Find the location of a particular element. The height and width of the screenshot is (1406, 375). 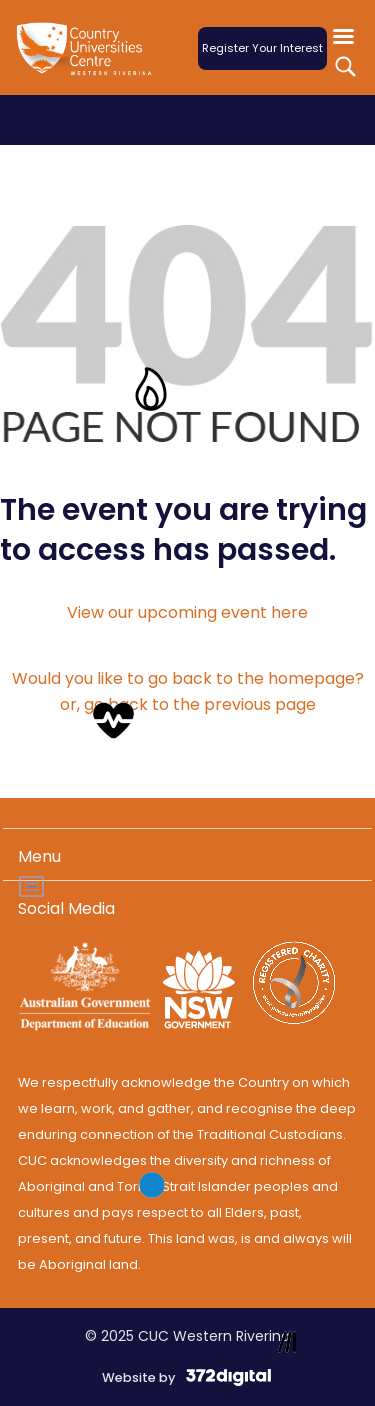

indicates an unread notification or new item is located at coordinates (152, 1185).